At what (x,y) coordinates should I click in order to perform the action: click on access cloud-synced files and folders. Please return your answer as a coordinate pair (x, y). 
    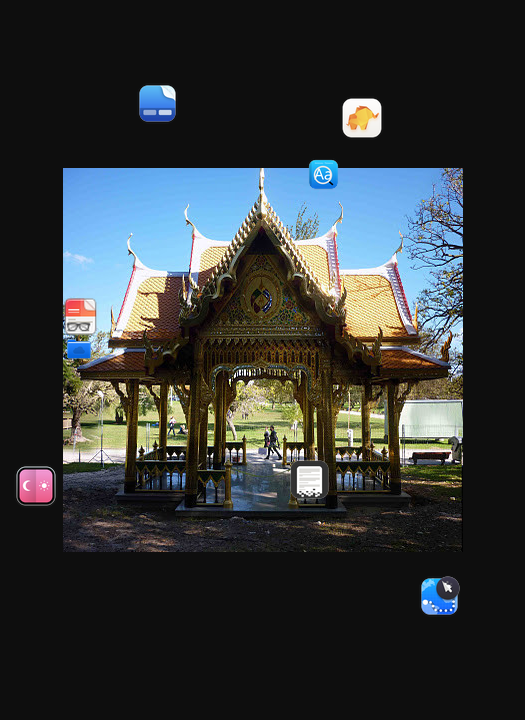
    Looking at the image, I should click on (79, 349).